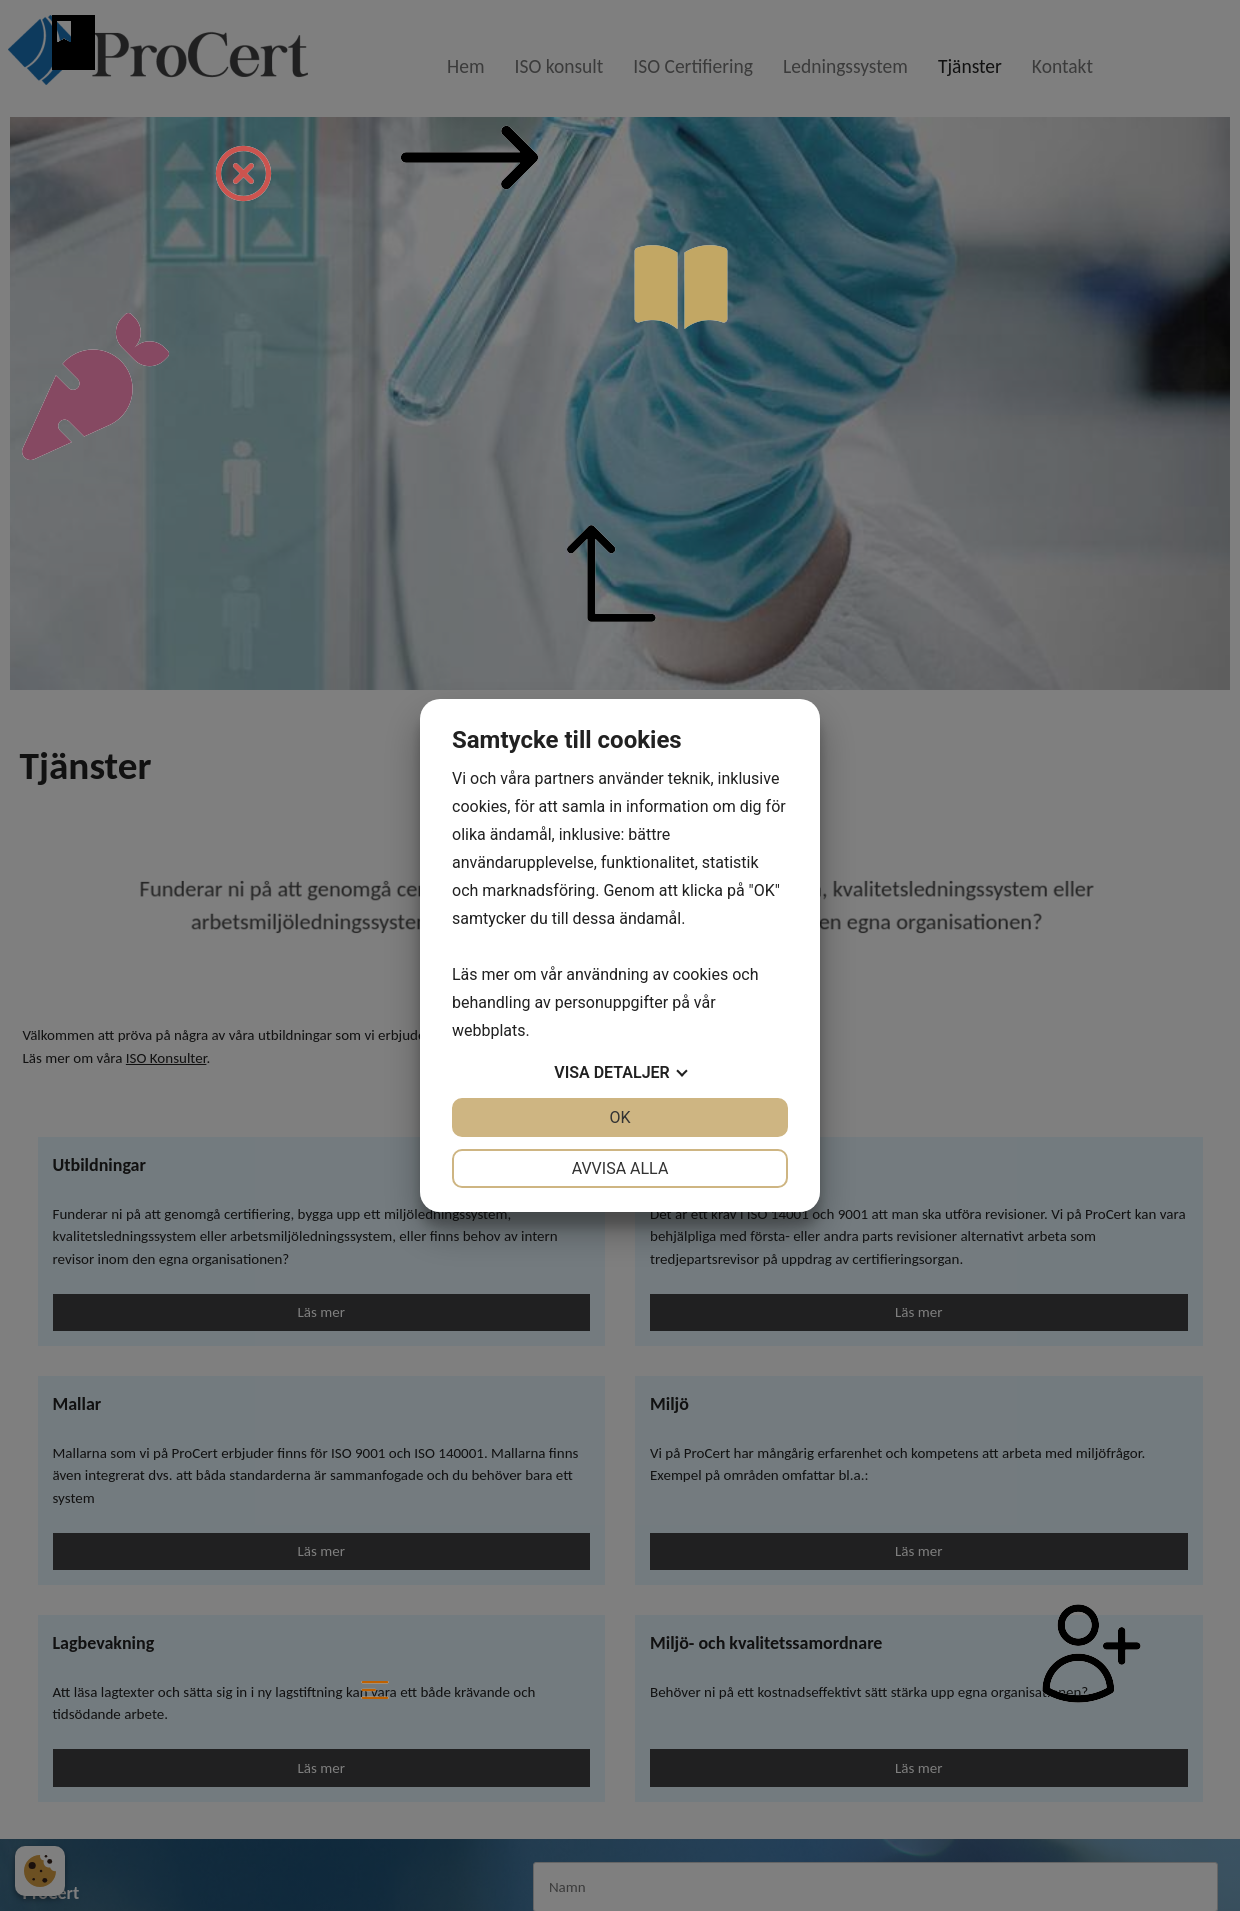 This screenshot has width=1240, height=1911. What do you see at coordinates (243, 173) in the screenshot?
I see `close or dismiss a dialog` at bounding box center [243, 173].